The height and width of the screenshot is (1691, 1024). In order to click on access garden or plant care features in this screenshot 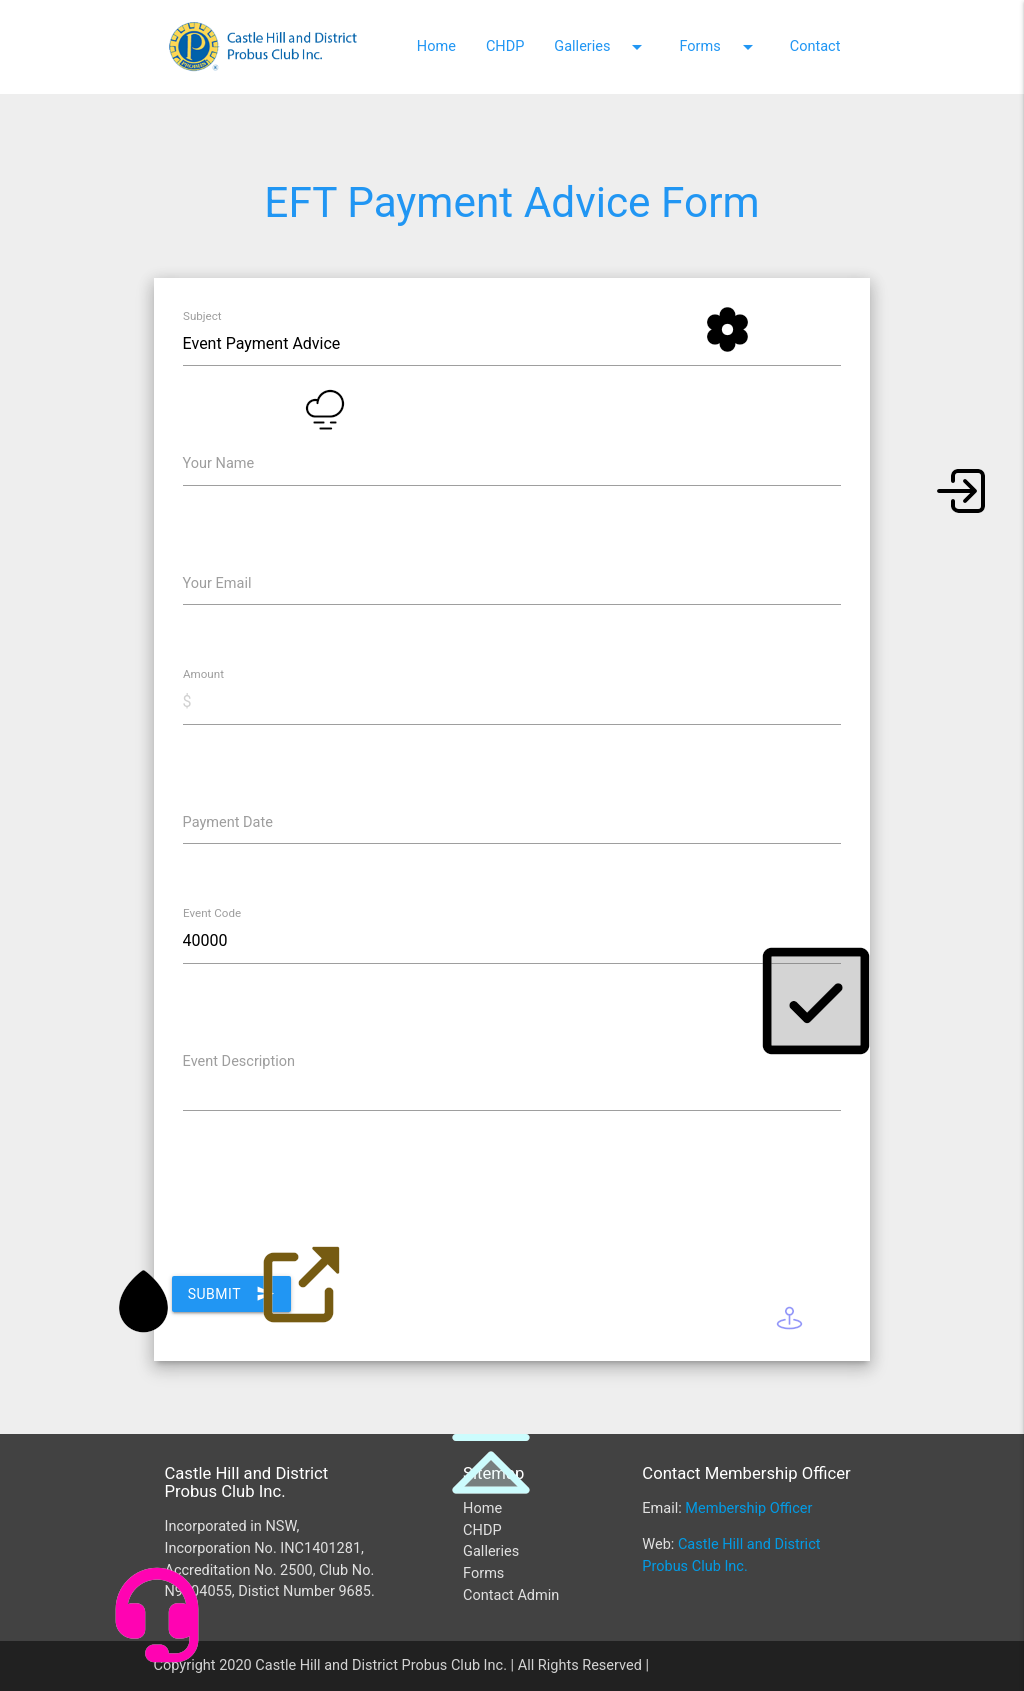, I will do `click(727, 329)`.